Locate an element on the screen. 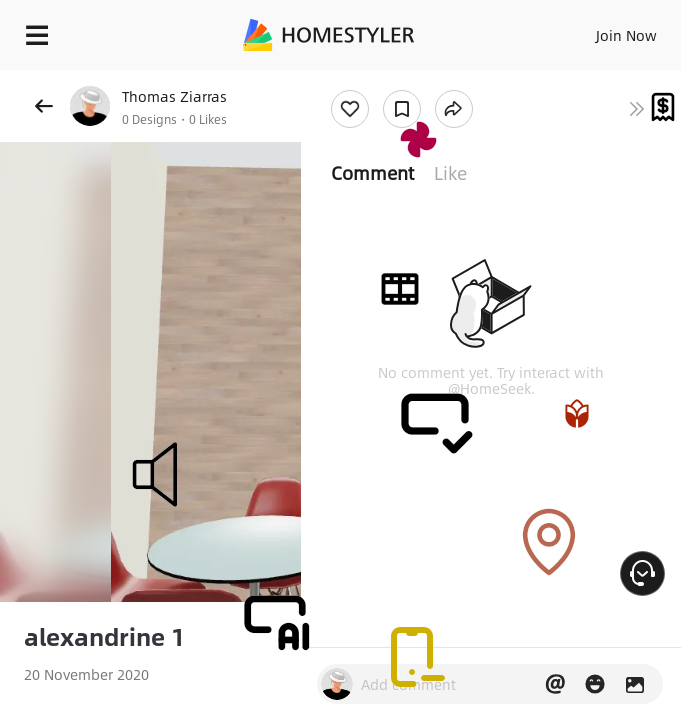 Image resolution: width=681 pixels, height=720 pixels. enter text for AI processing is located at coordinates (275, 616).